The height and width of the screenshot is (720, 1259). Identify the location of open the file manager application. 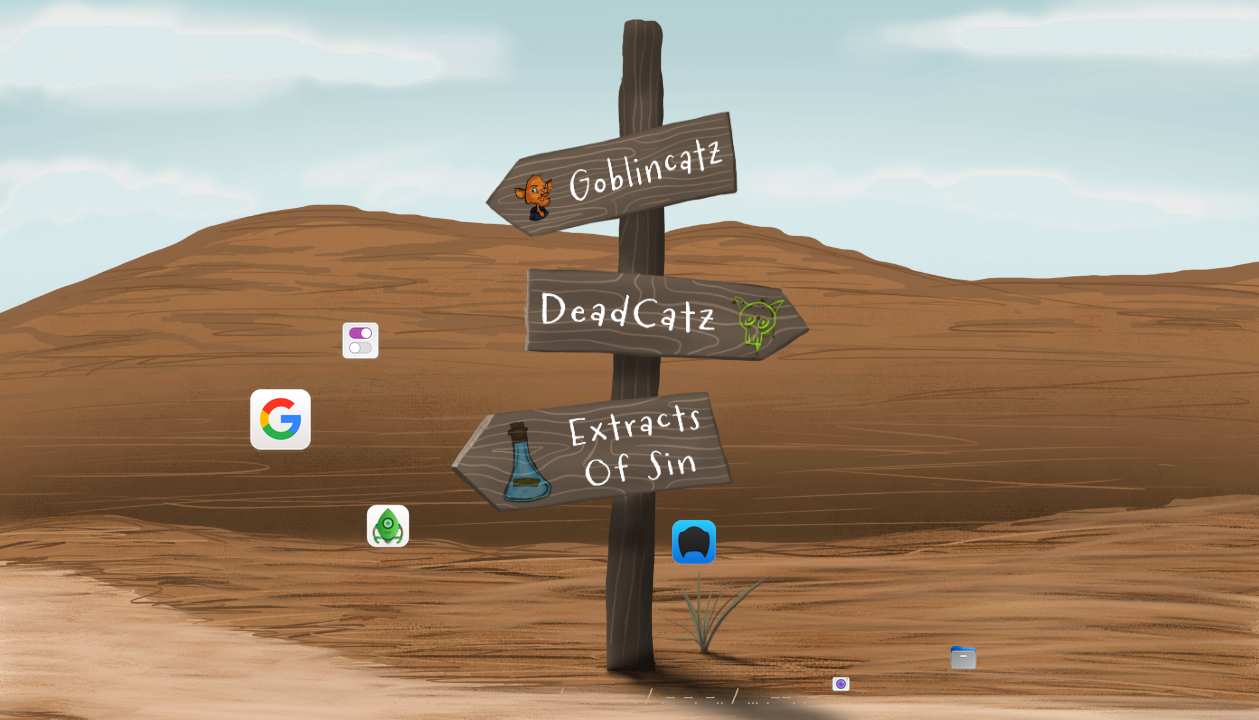
(963, 657).